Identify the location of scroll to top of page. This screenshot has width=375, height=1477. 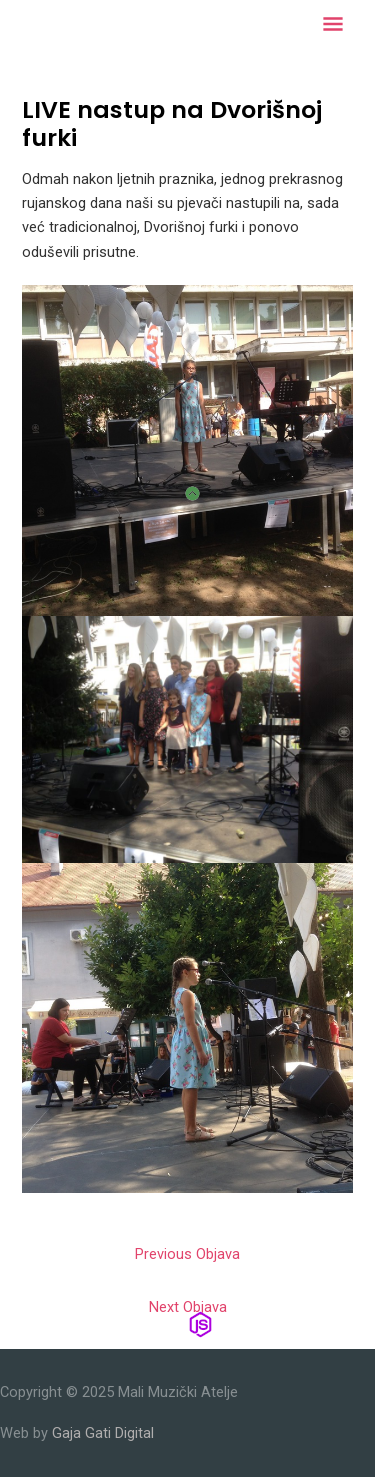
(192, 493).